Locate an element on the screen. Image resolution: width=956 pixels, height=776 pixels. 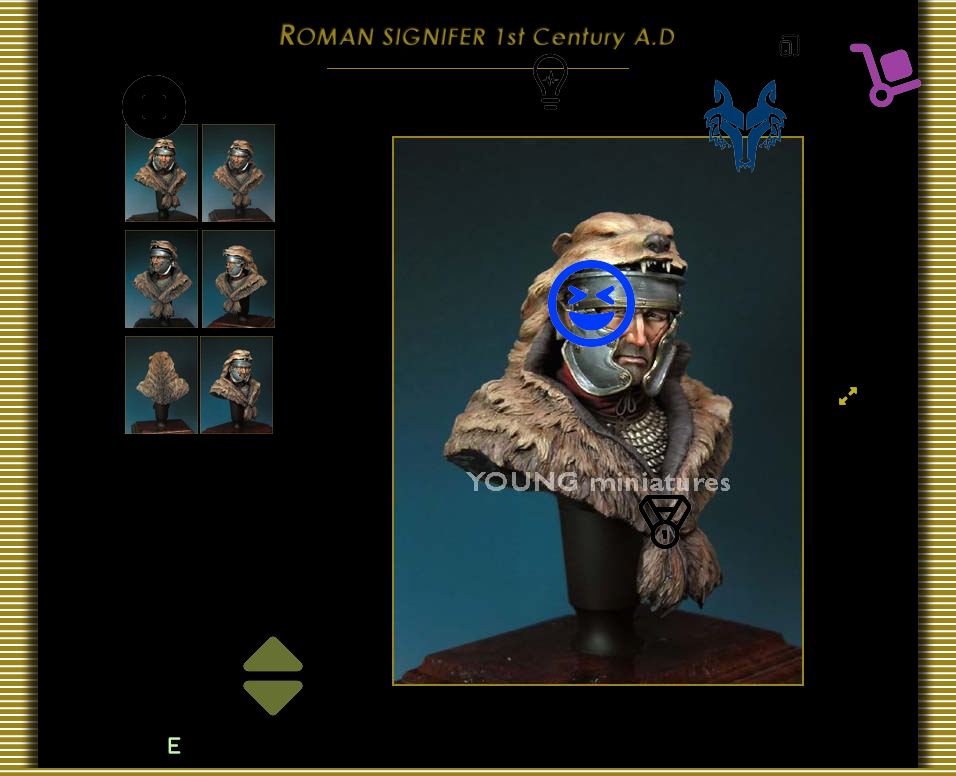
wolf pack battalion brand logo is located at coordinates (745, 126).